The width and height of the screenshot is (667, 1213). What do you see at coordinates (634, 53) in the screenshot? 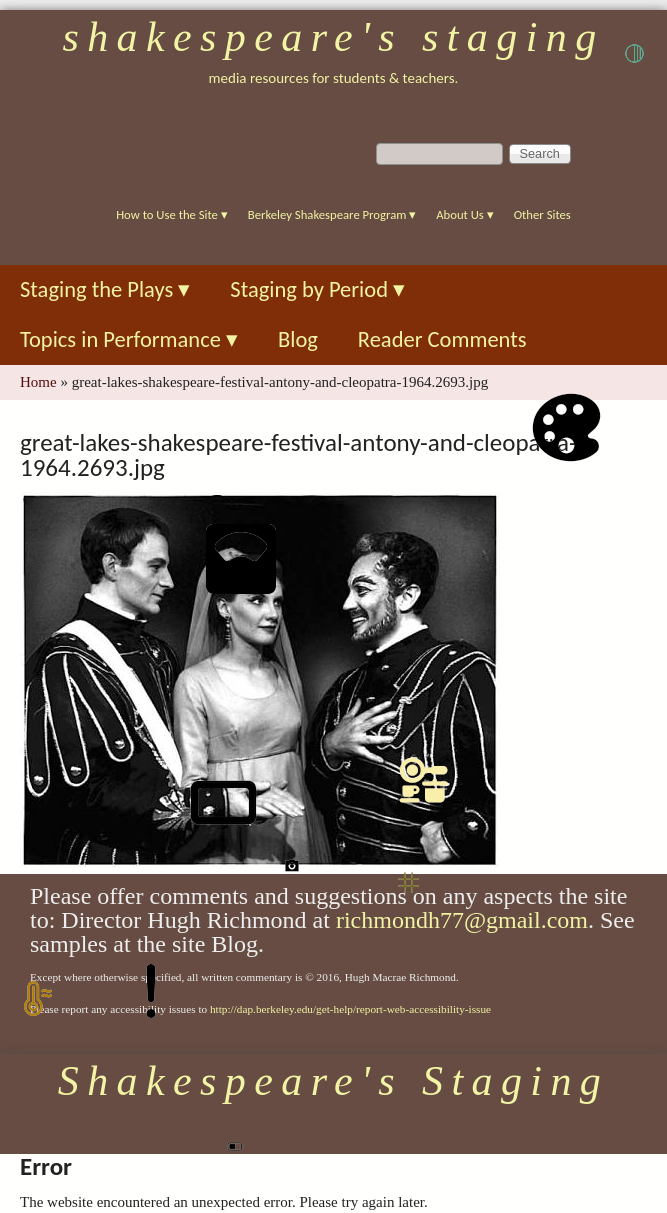
I see `toggle between light and dark mode` at bounding box center [634, 53].